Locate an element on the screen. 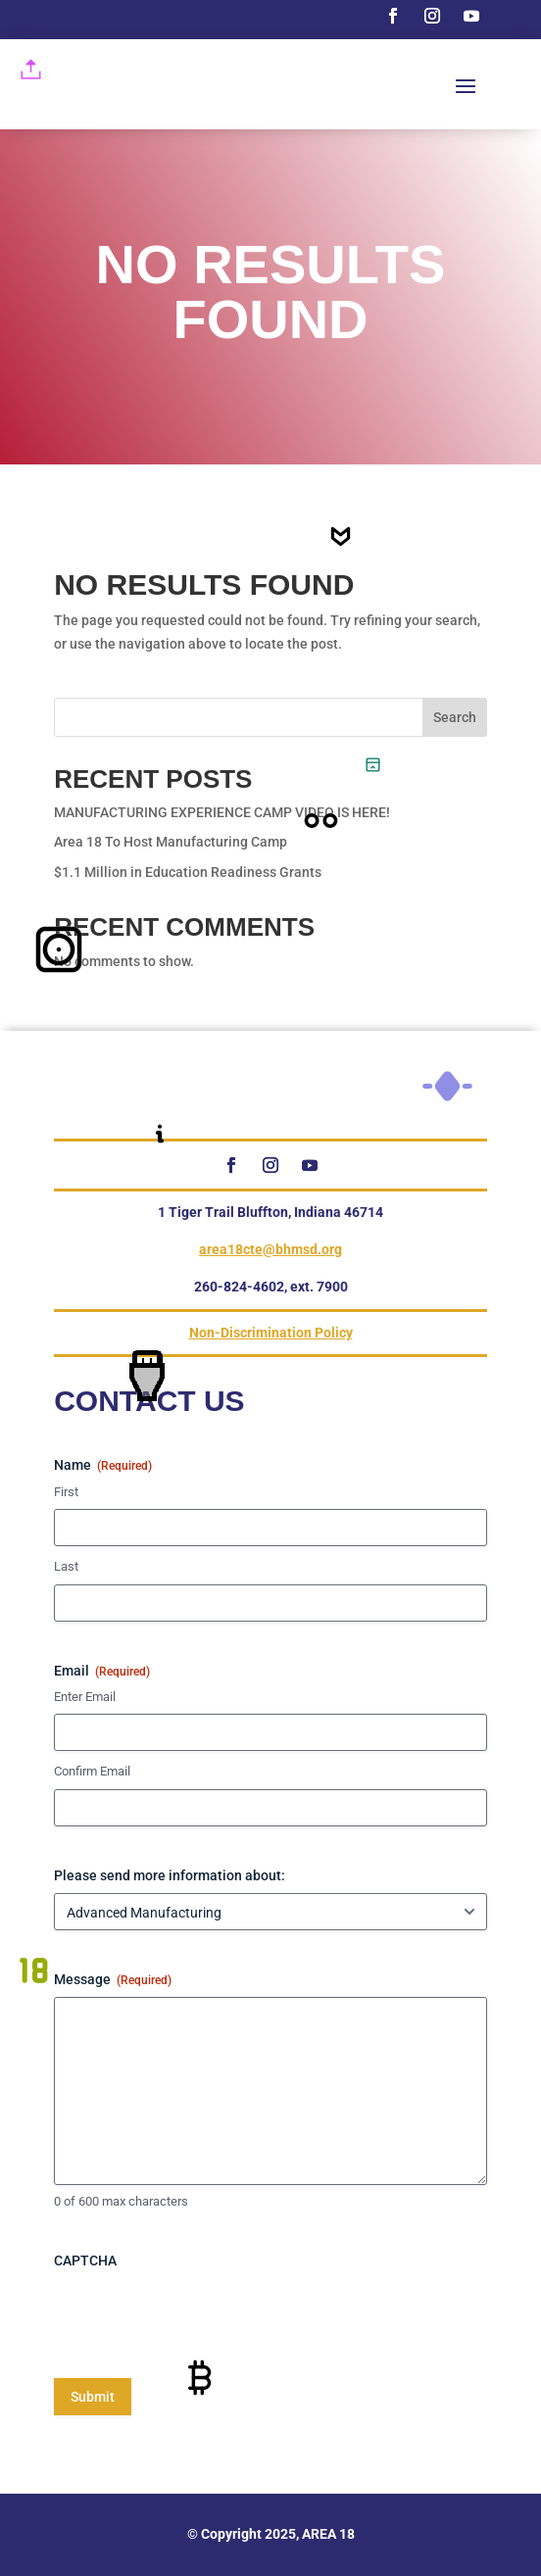 The image size is (541, 2576). upload a file or document is located at coordinates (30, 70).